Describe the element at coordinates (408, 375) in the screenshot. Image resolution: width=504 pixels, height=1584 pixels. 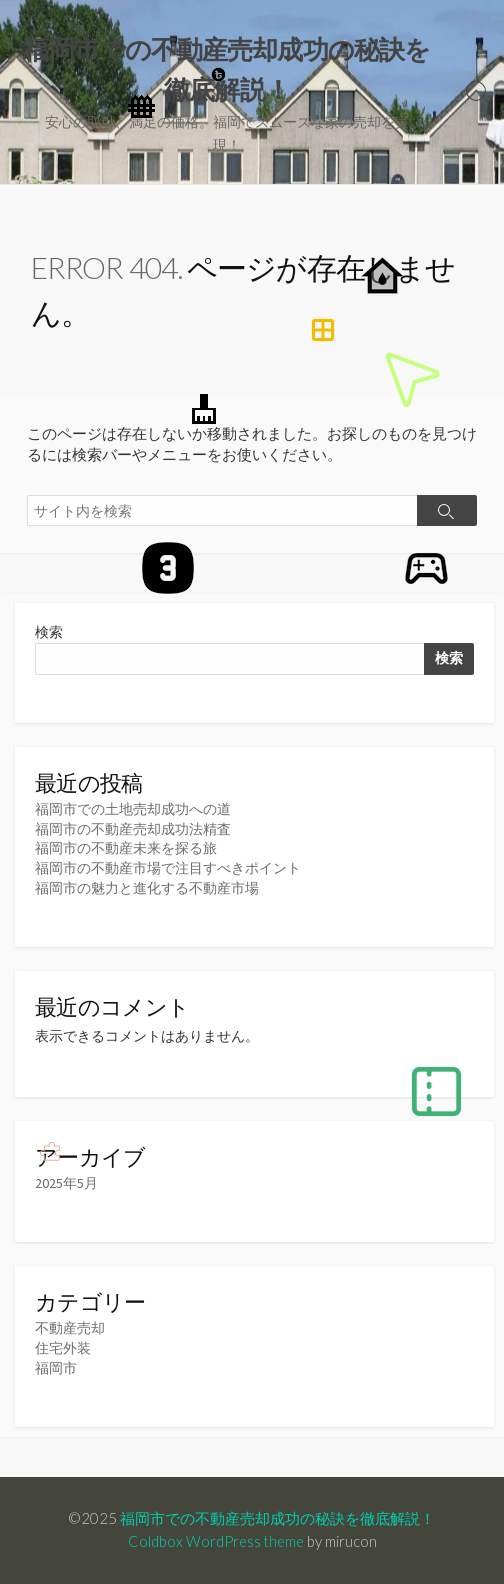
I see `tap to navigate to a destination` at that location.